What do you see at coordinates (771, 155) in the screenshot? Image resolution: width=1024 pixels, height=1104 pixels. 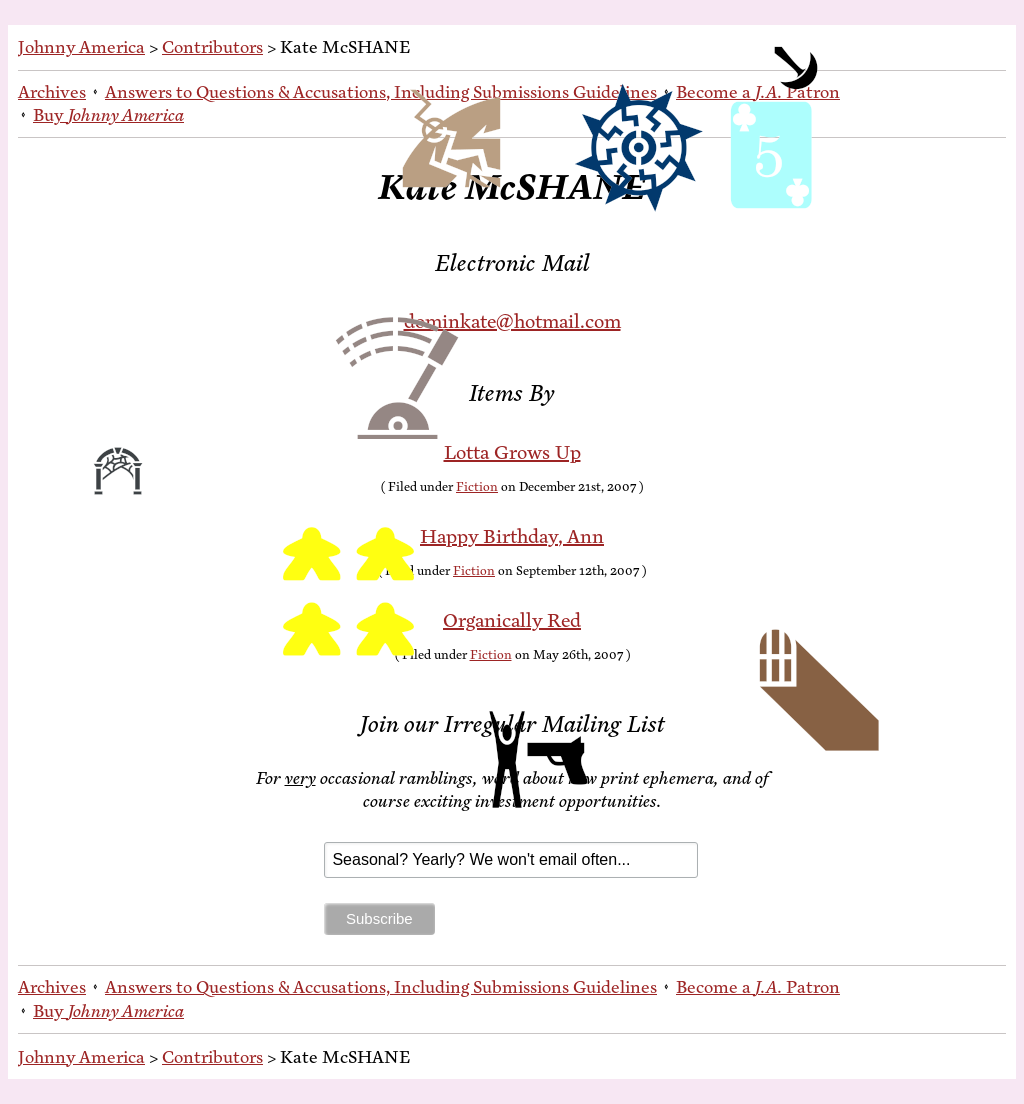 I see `five of clubs playing card` at bounding box center [771, 155].